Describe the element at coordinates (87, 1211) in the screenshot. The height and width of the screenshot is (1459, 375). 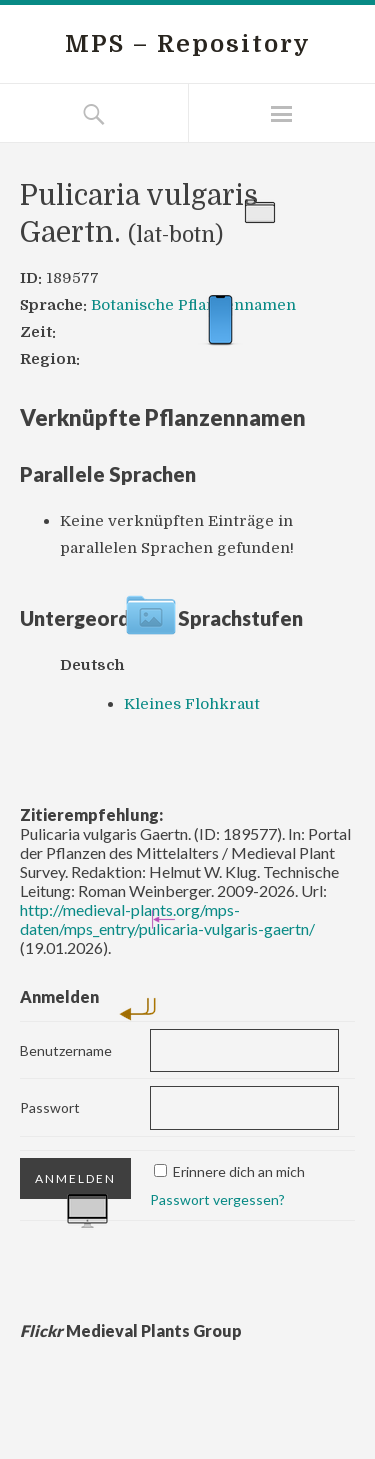
I see `navigate to your iMac in the sidebar` at that location.